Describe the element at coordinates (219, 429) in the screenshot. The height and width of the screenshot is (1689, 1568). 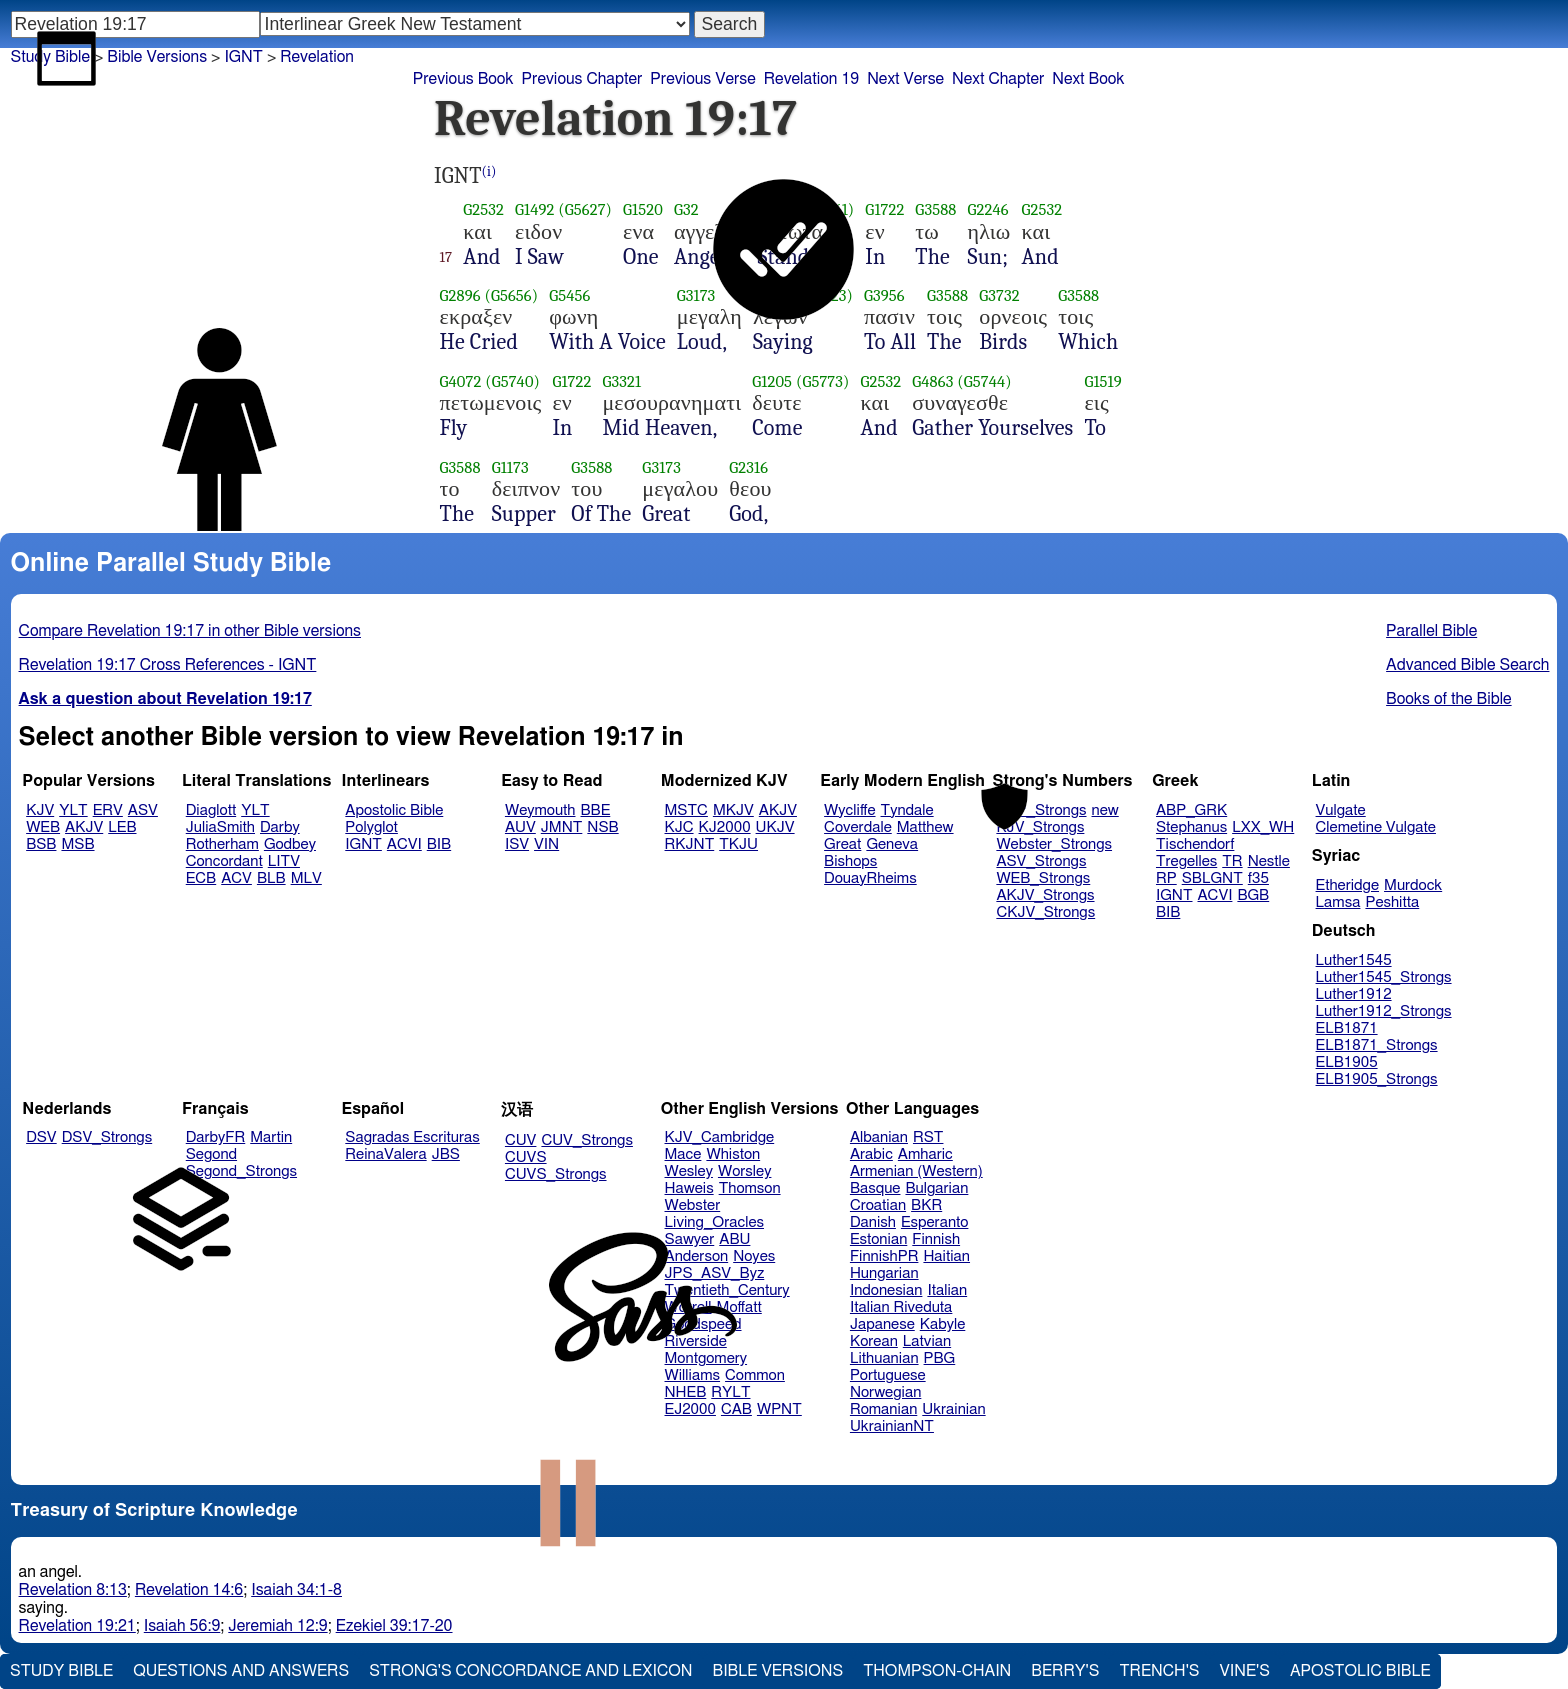
I see `indicates women's restroom or facilities` at that location.